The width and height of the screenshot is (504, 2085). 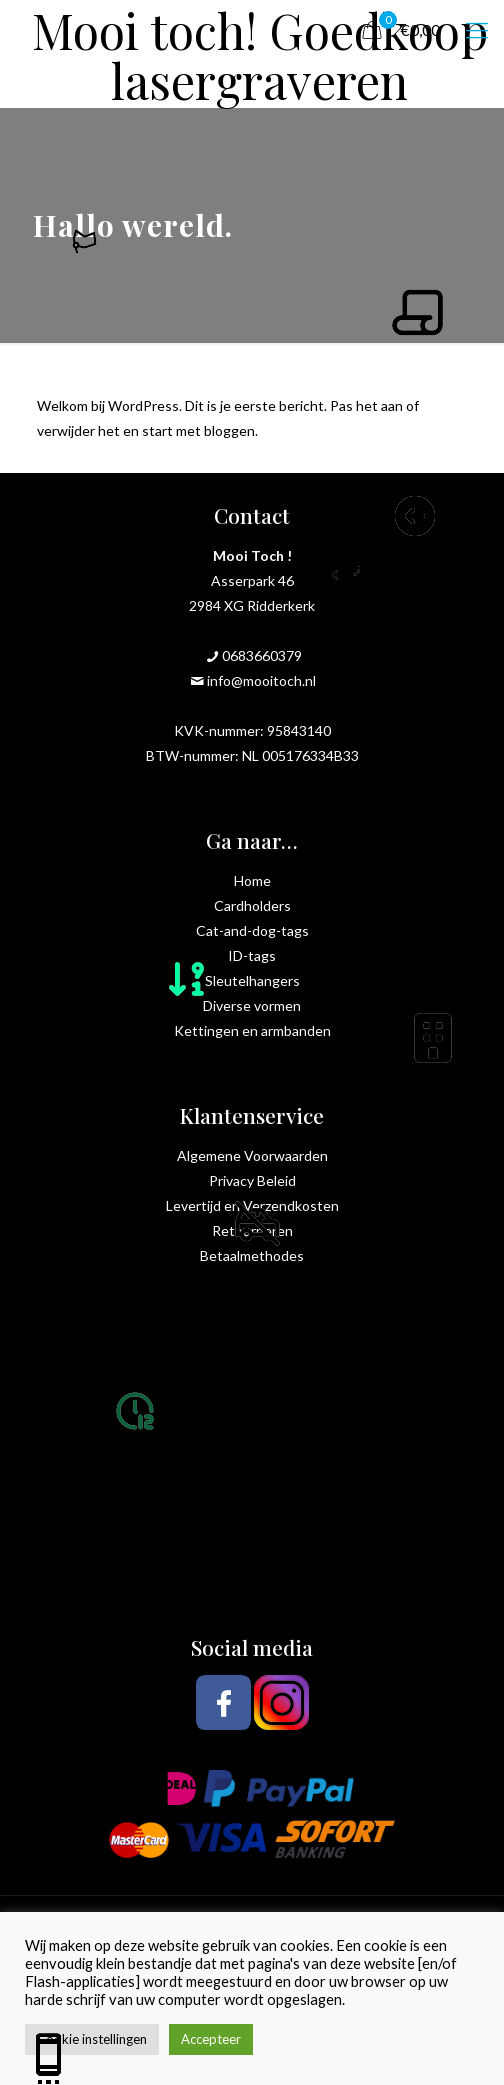 What do you see at coordinates (84, 241) in the screenshot?
I see `select a custom polygonal area` at bounding box center [84, 241].